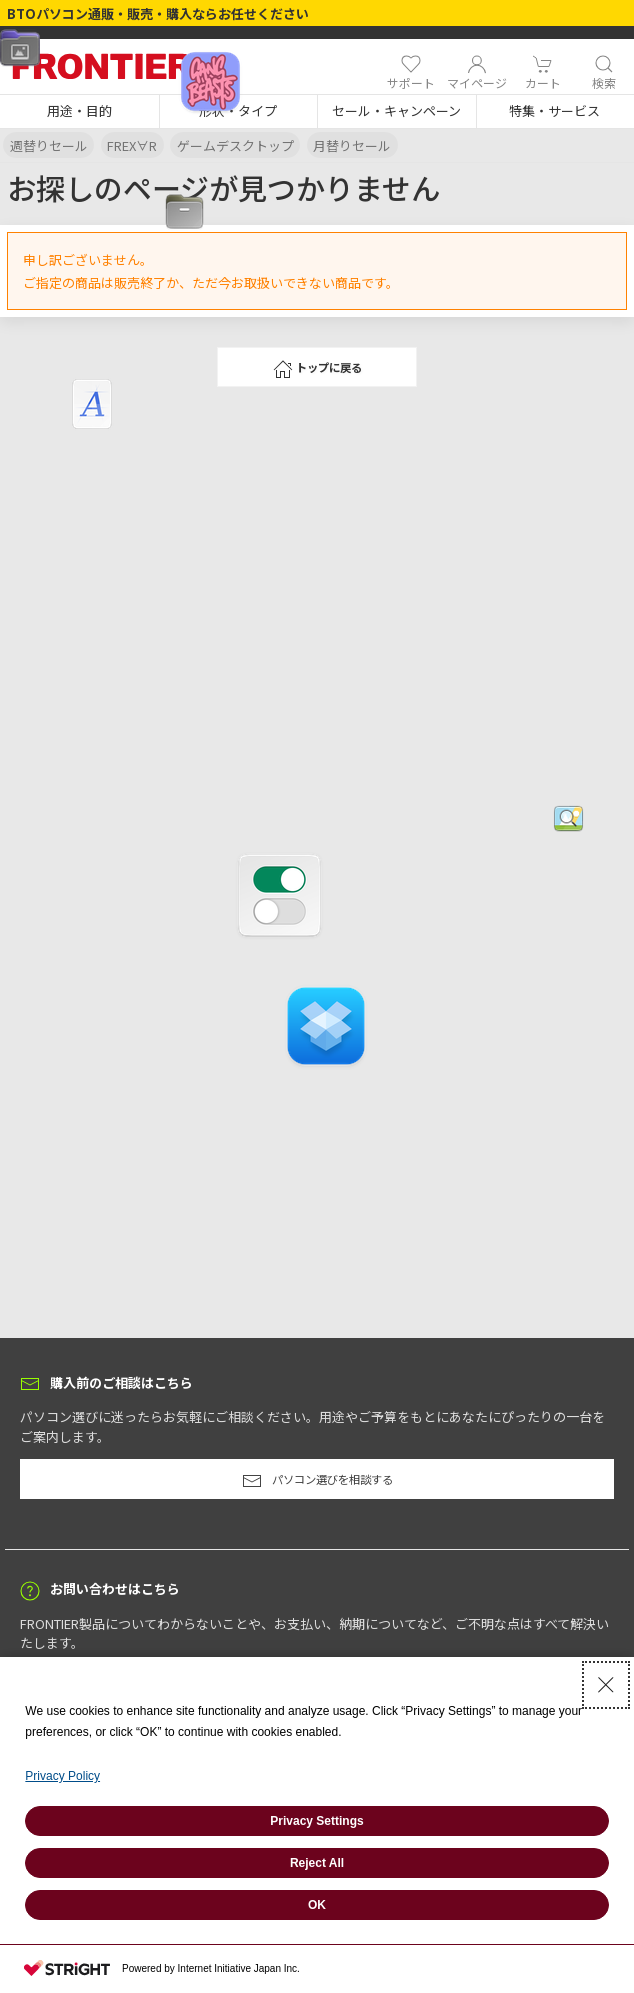  Describe the element at coordinates (279, 895) in the screenshot. I see `open unity tweak tool settings` at that location.